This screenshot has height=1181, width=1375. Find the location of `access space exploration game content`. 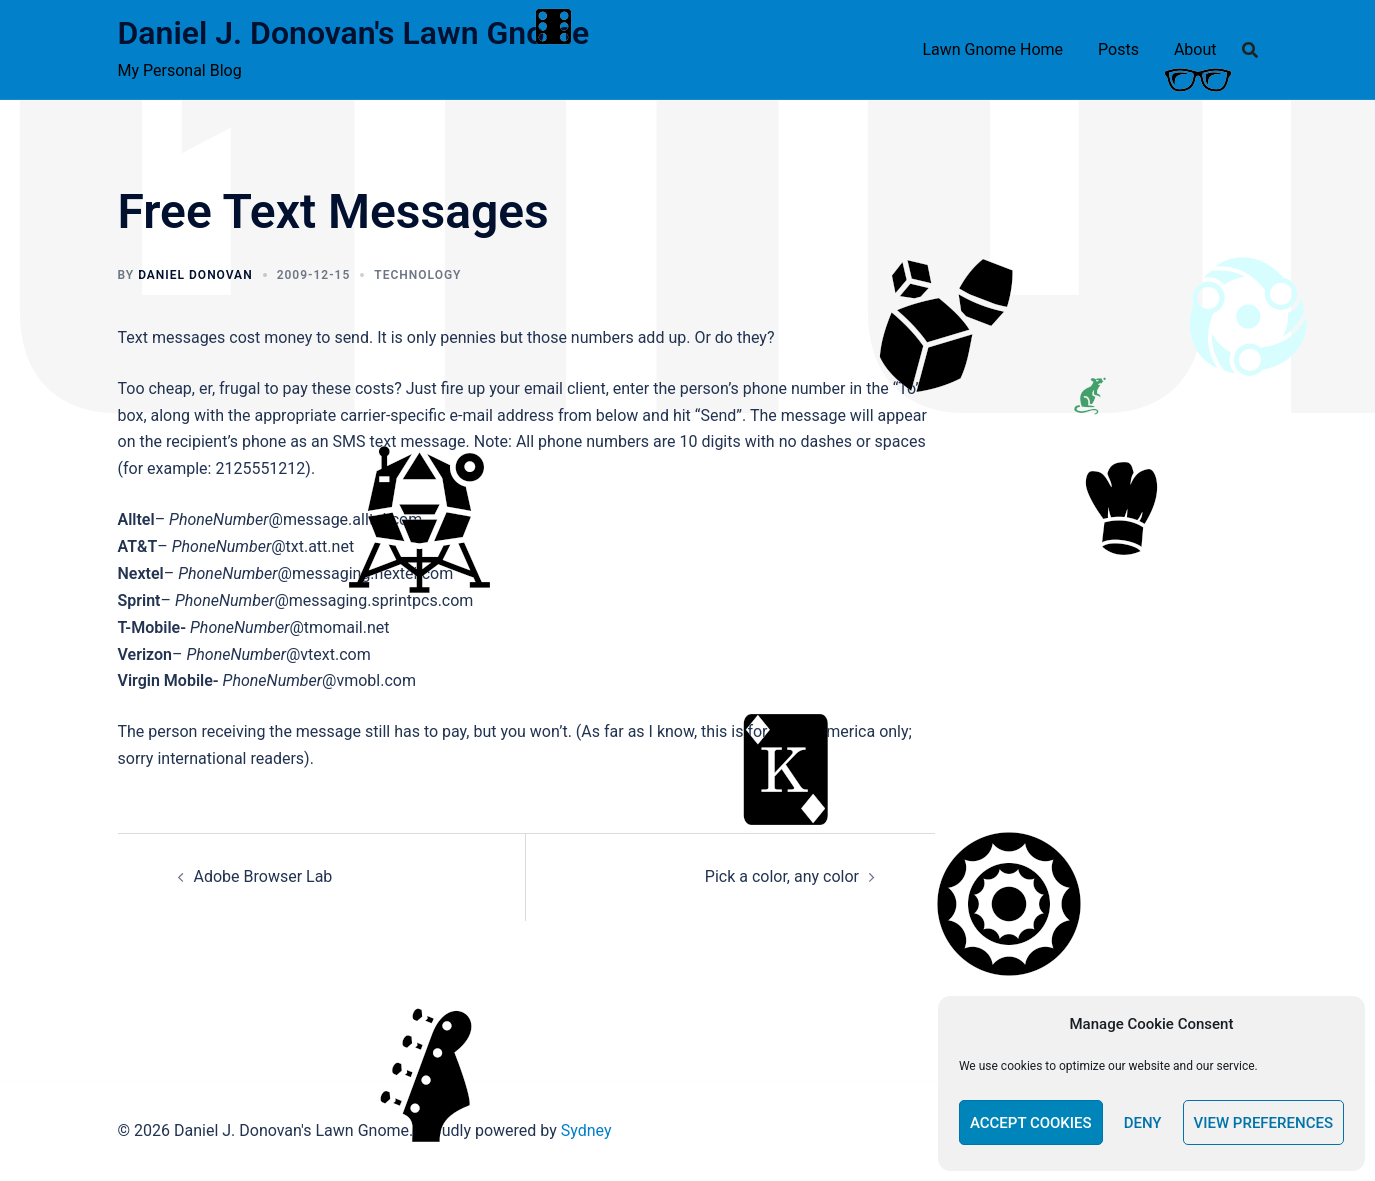

access space exploration game content is located at coordinates (419, 519).